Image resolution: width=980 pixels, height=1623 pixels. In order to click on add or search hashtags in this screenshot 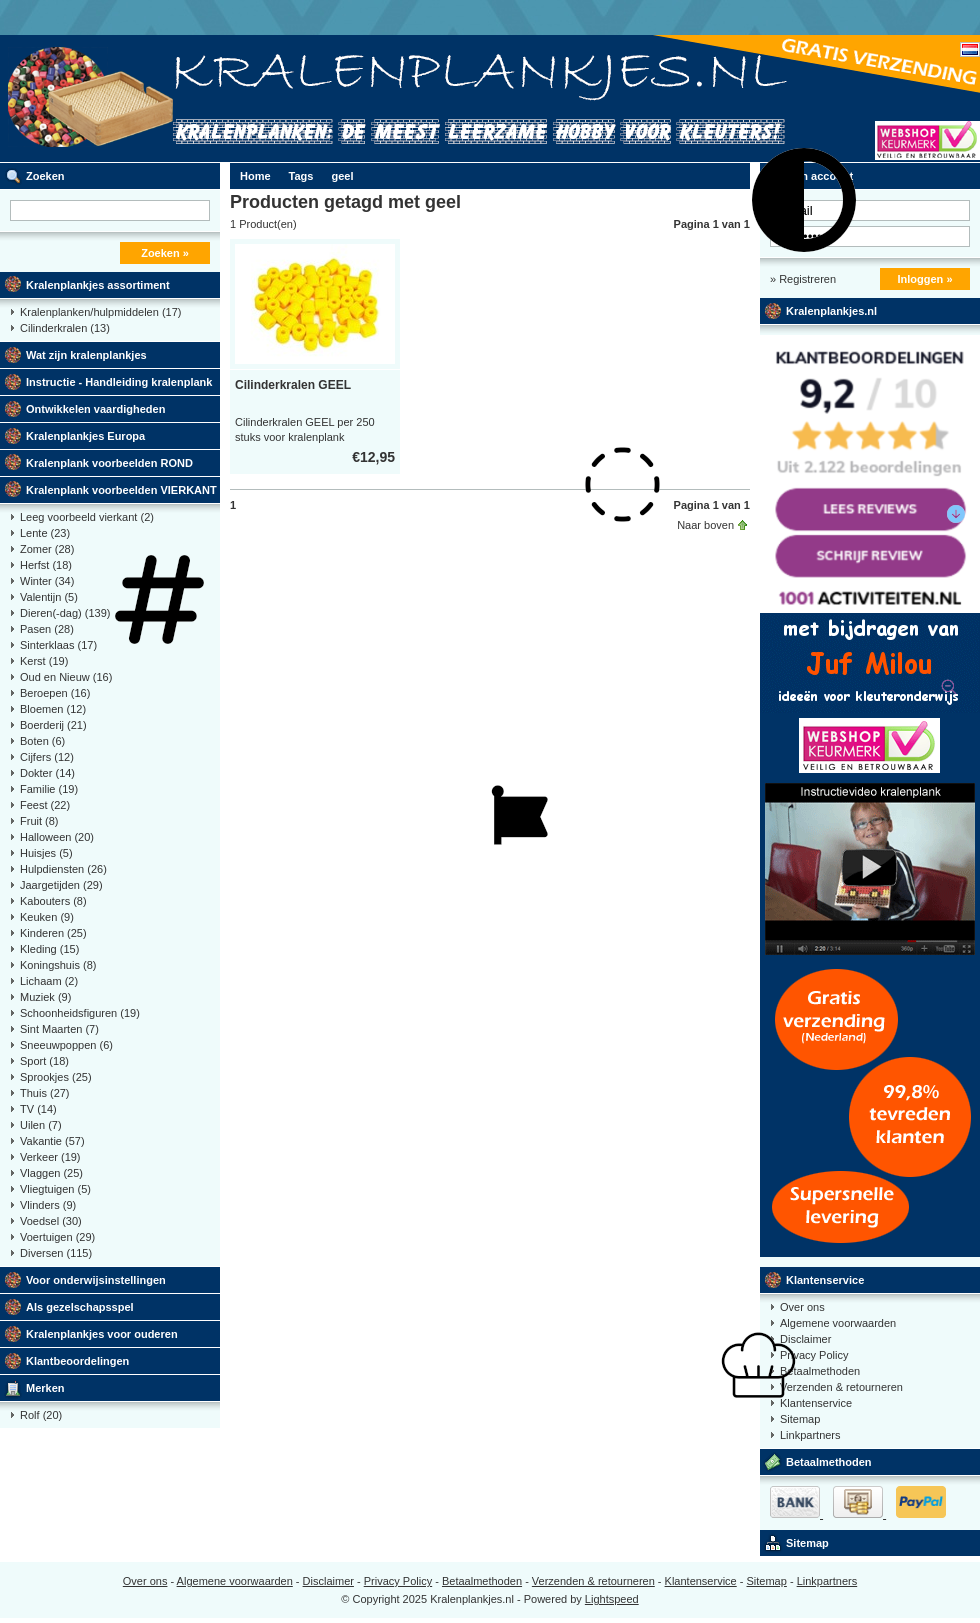, I will do `click(159, 599)`.